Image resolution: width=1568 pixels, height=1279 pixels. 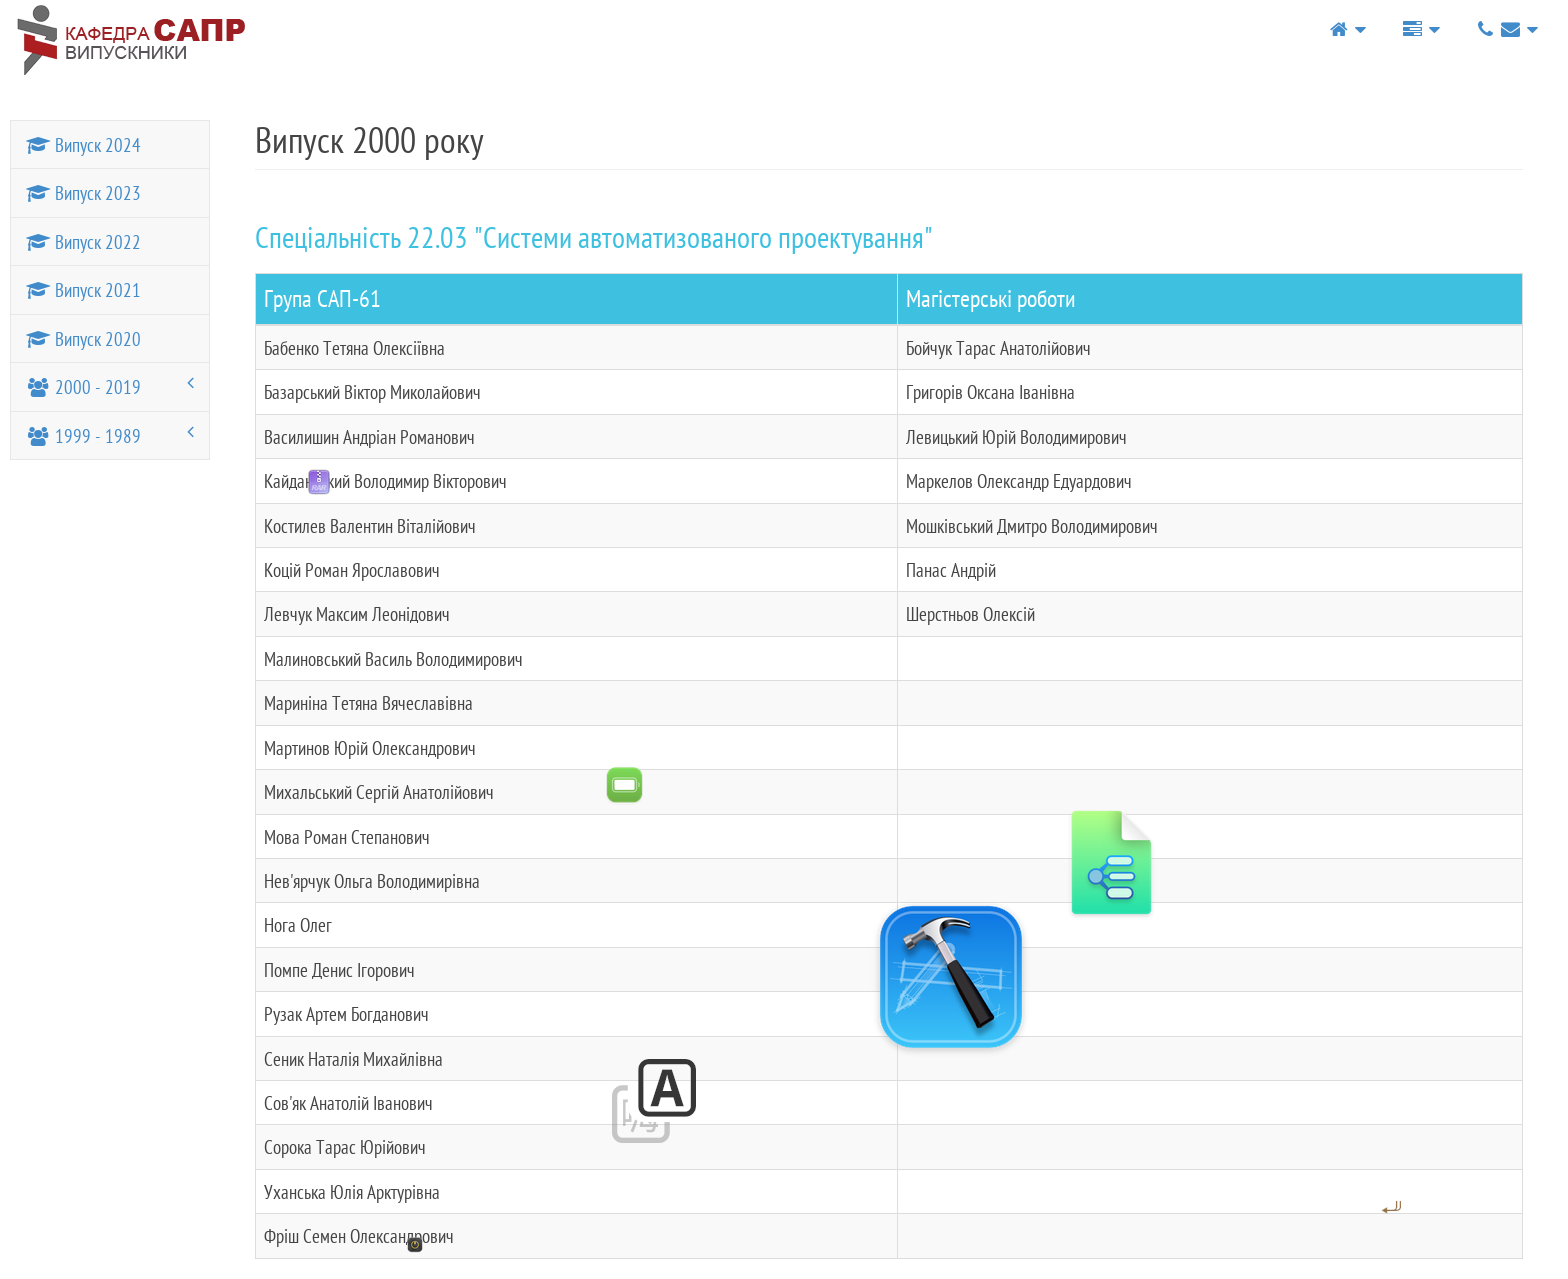 What do you see at coordinates (415, 1245) in the screenshot?
I see `configure wake-on-lan network settings` at bounding box center [415, 1245].